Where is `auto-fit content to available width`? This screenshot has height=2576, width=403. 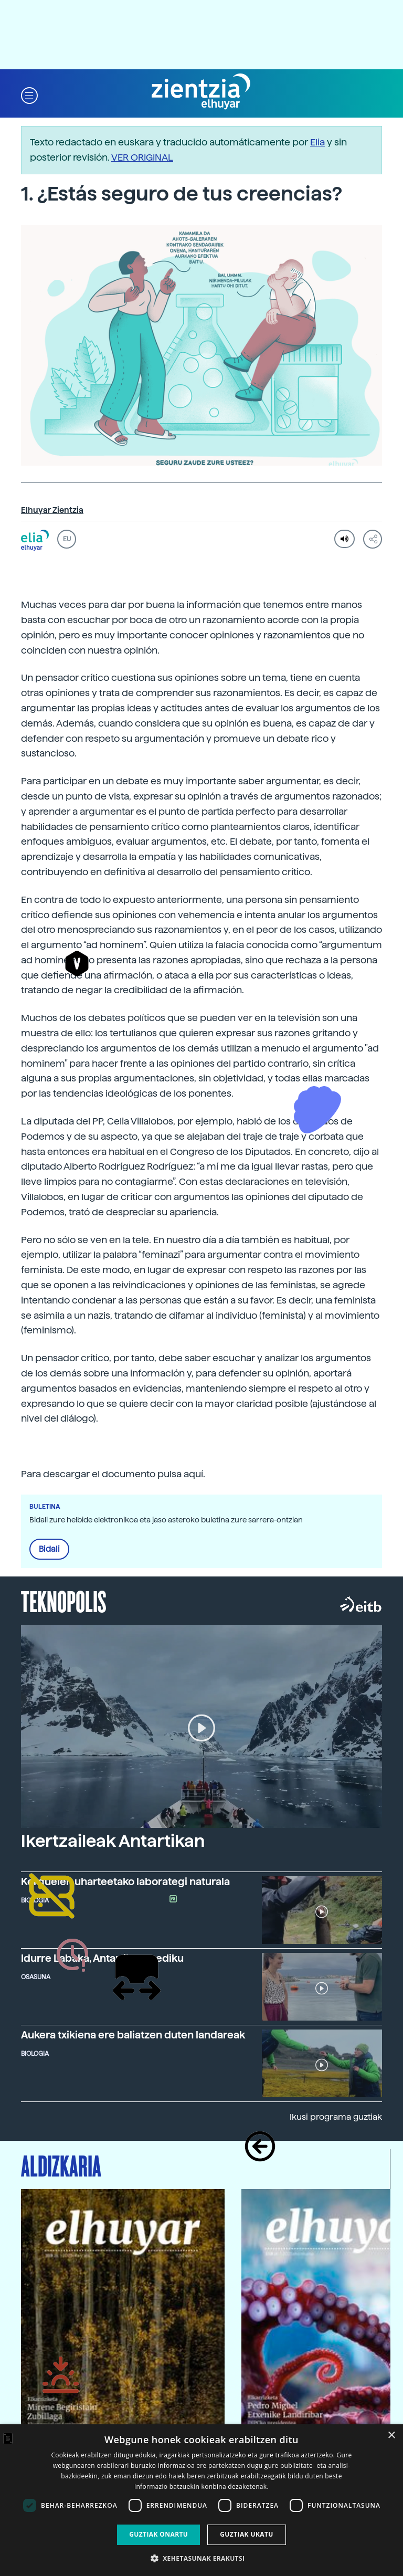 auto-fit content to available width is located at coordinates (136, 1976).